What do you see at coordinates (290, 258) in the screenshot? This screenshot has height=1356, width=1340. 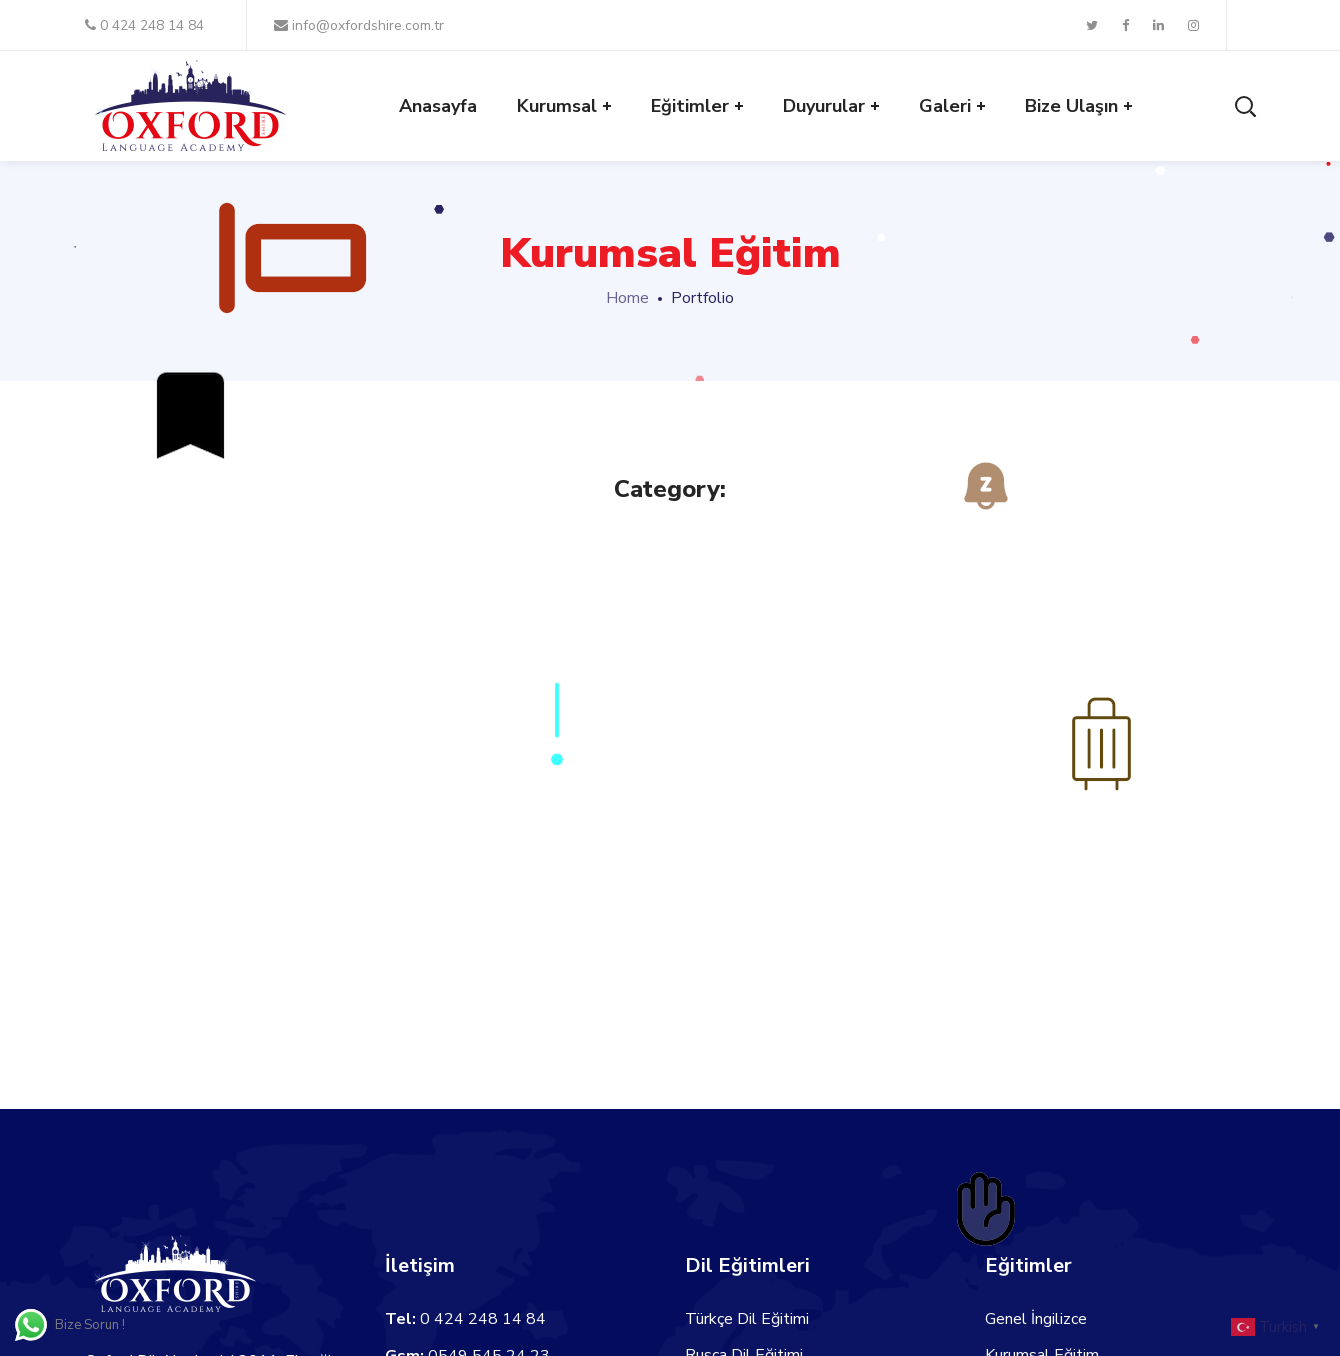 I see `align text or content to the left` at bounding box center [290, 258].